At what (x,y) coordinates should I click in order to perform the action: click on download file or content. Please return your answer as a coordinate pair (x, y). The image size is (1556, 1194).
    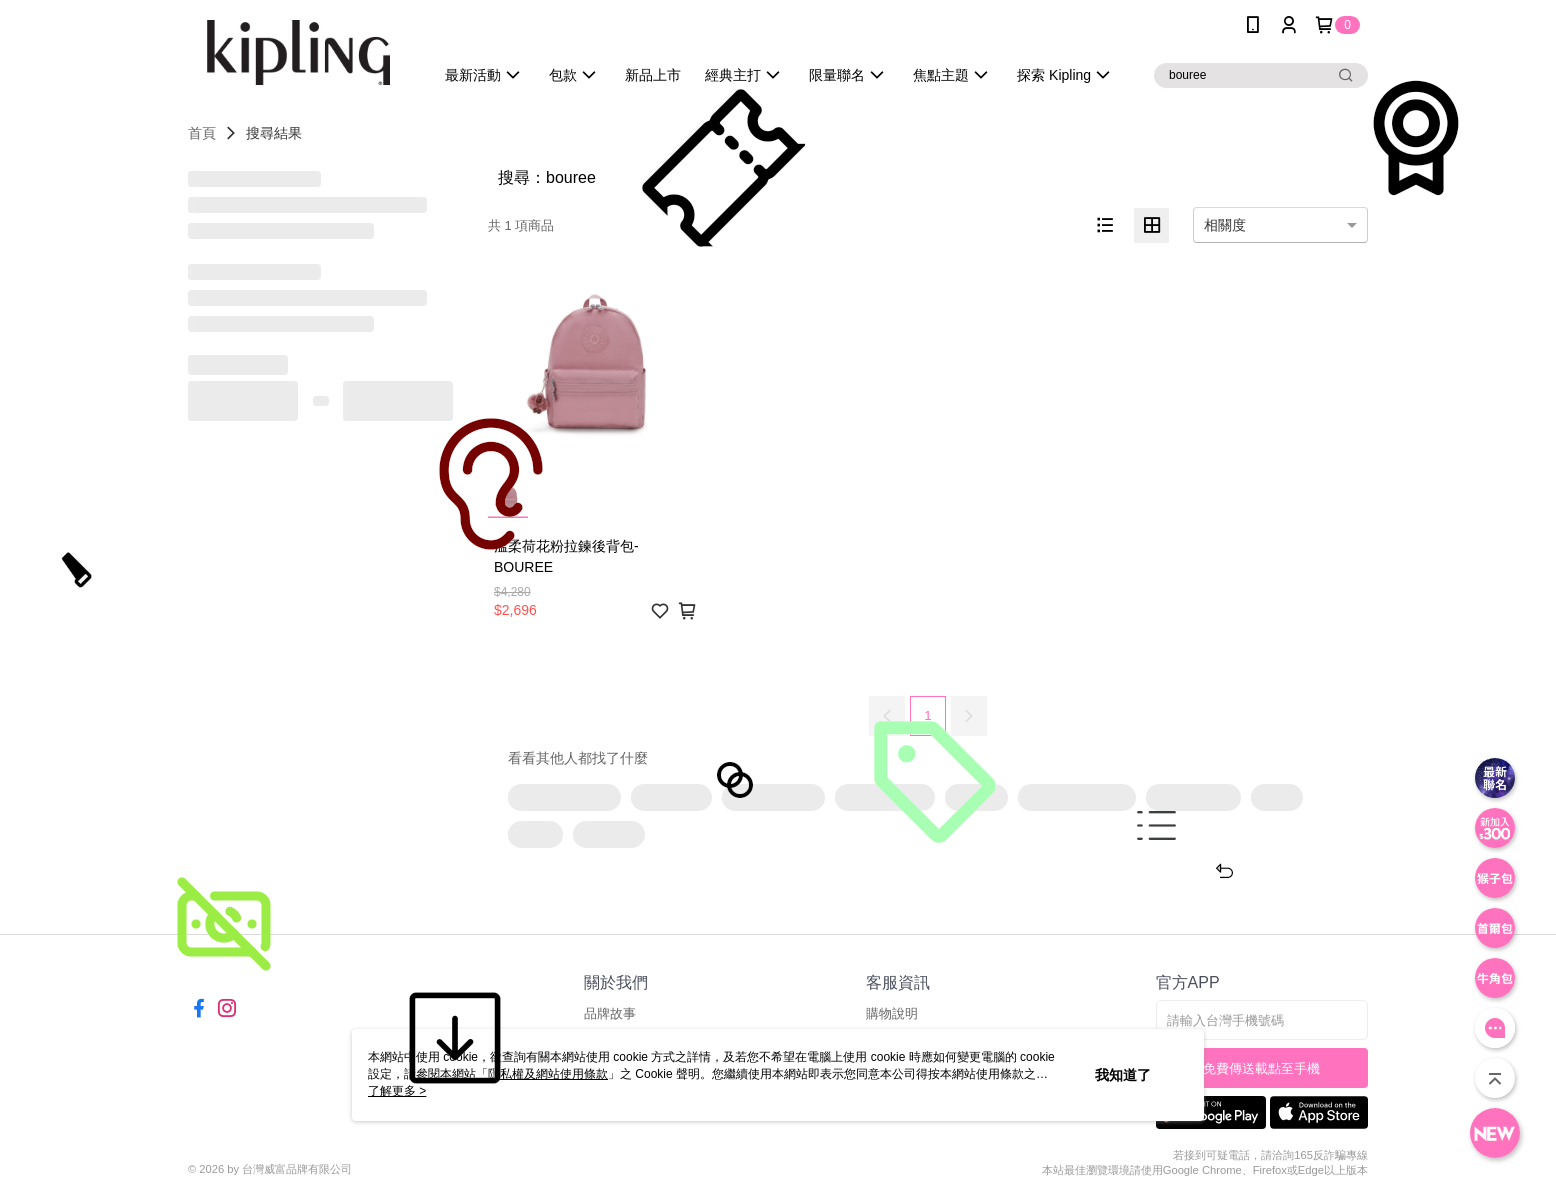
    Looking at the image, I should click on (455, 1038).